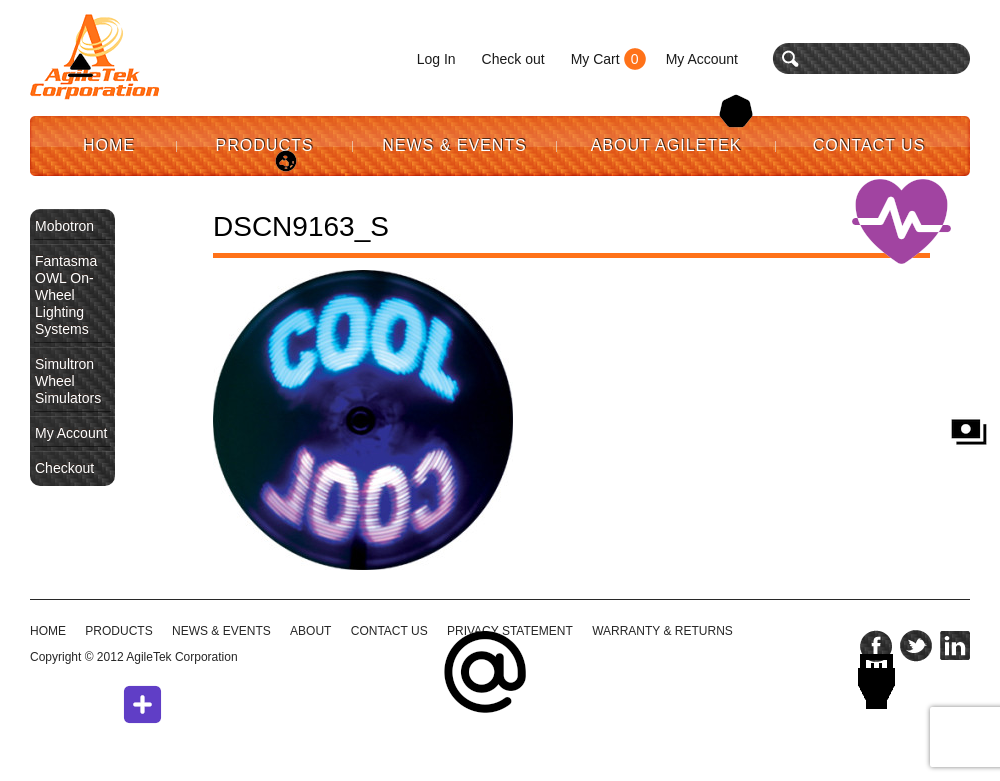  Describe the element at coordinates (969, 432) in the screenshot. I see `access payment methods` at that location.